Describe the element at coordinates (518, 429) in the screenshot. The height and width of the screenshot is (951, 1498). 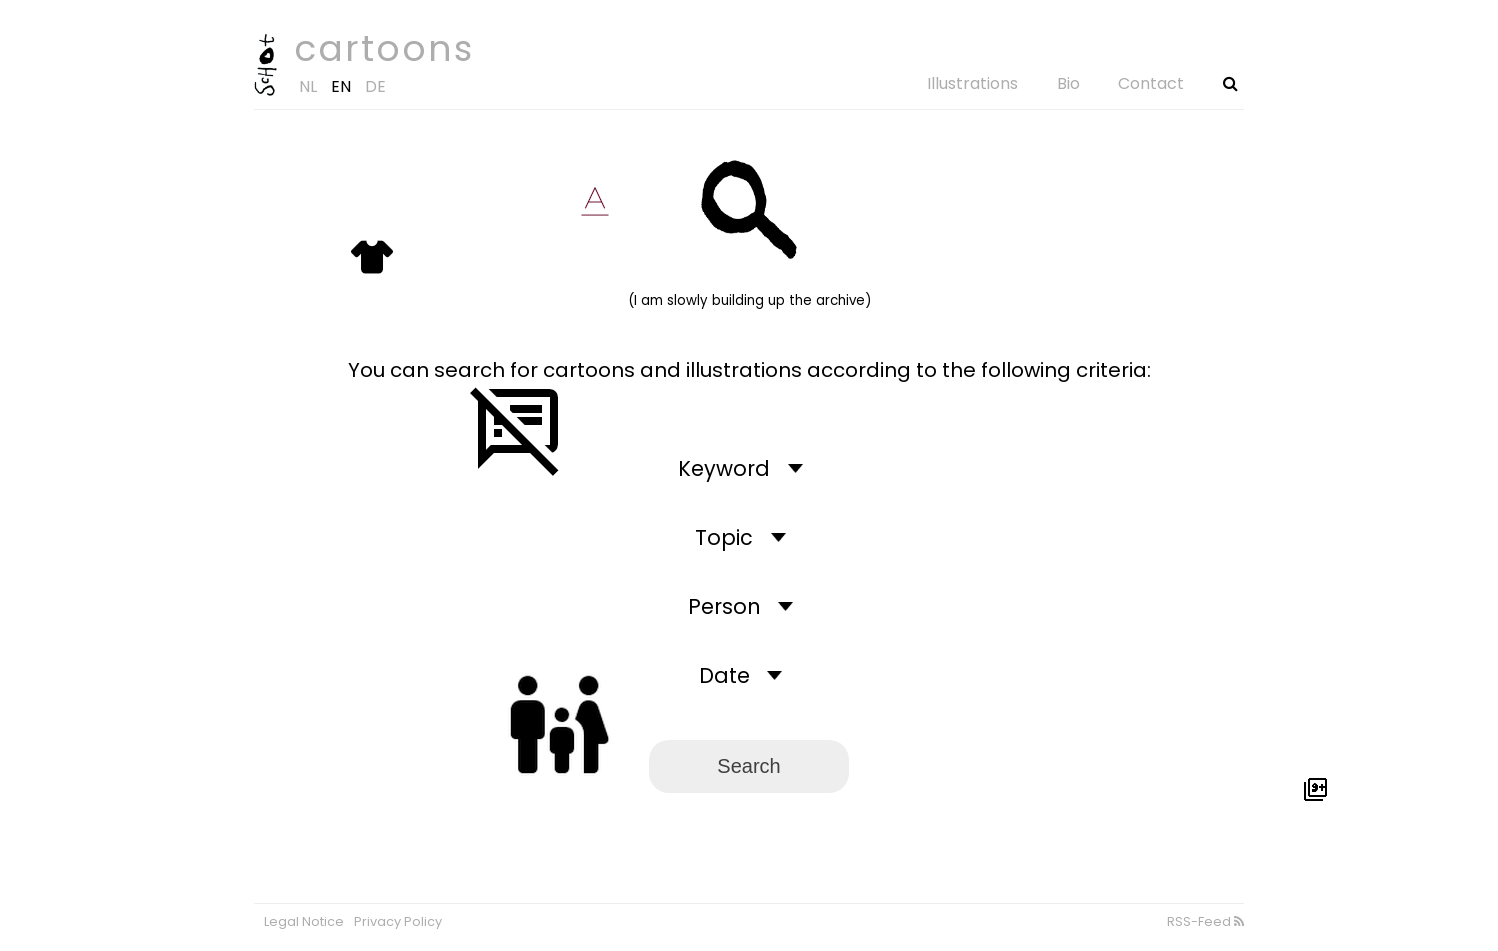
I see `mute or disable speaker notes` at that location.